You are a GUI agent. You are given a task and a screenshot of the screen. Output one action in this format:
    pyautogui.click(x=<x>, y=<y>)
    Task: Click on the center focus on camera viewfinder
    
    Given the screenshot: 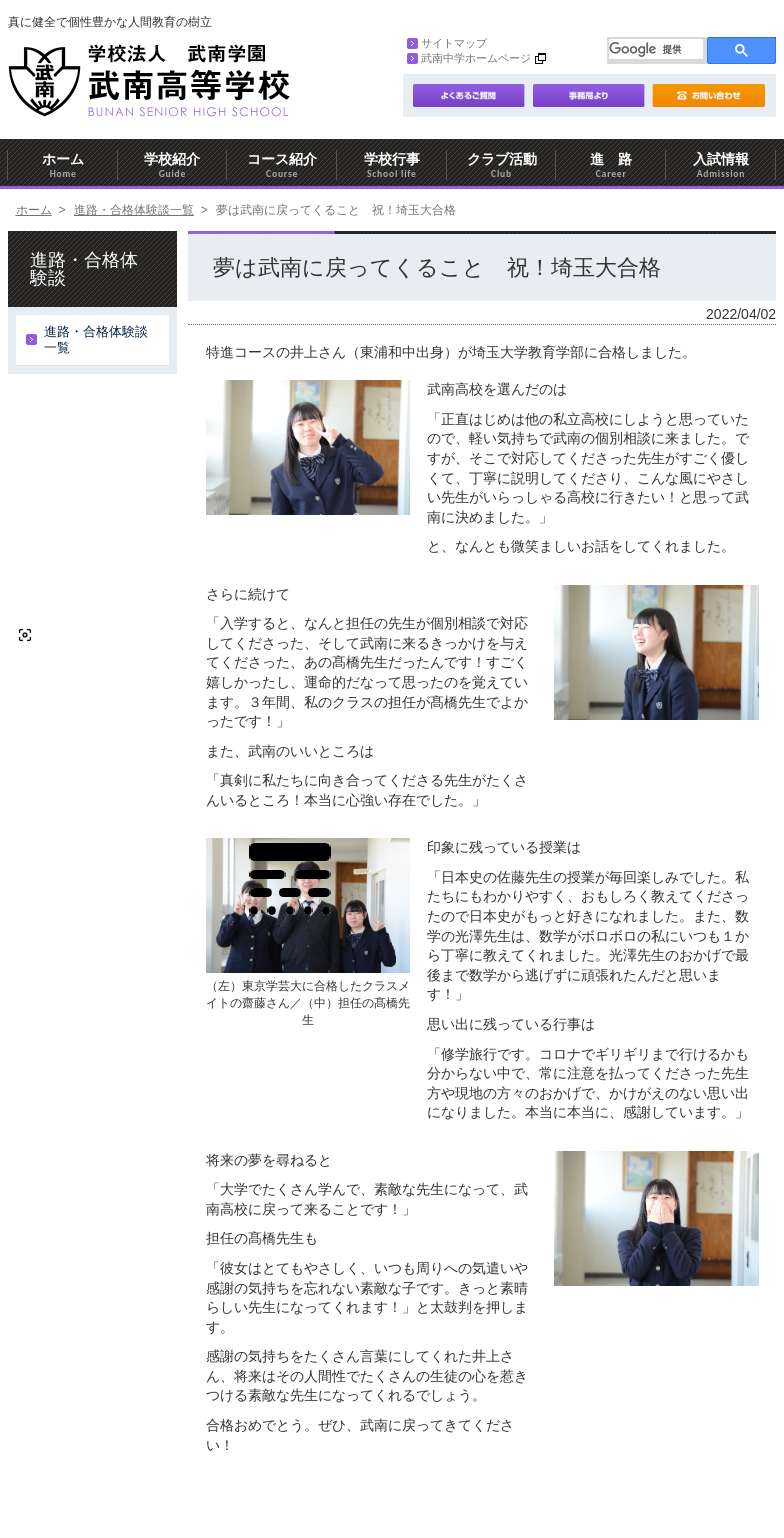 What is the action you would take?
    pyautogui.click(x=25, y=635)
    